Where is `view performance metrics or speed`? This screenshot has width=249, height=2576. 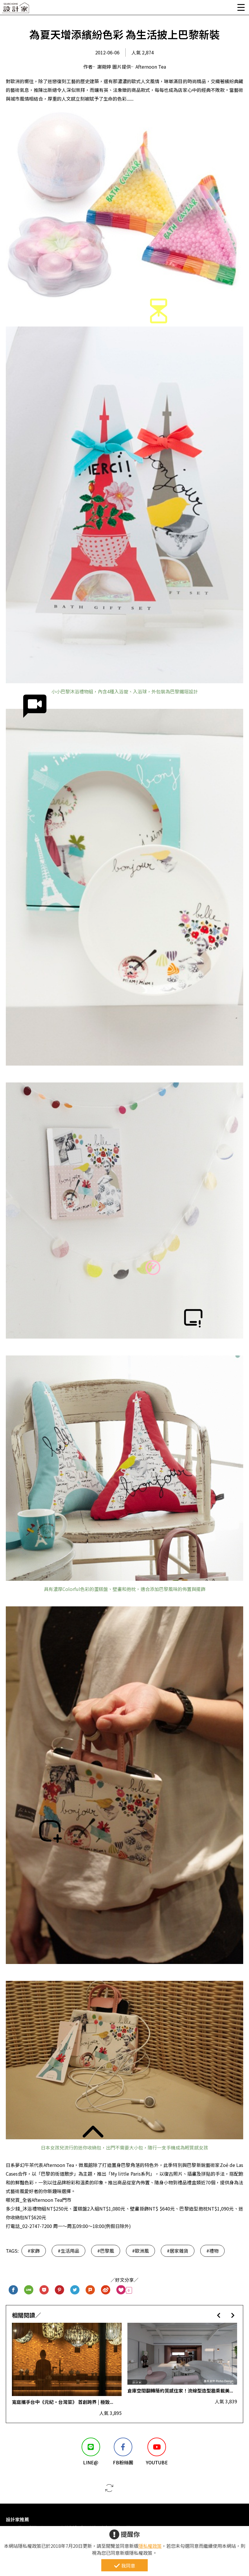
view performance metrics or speed is located at coordinates (153, 1268).